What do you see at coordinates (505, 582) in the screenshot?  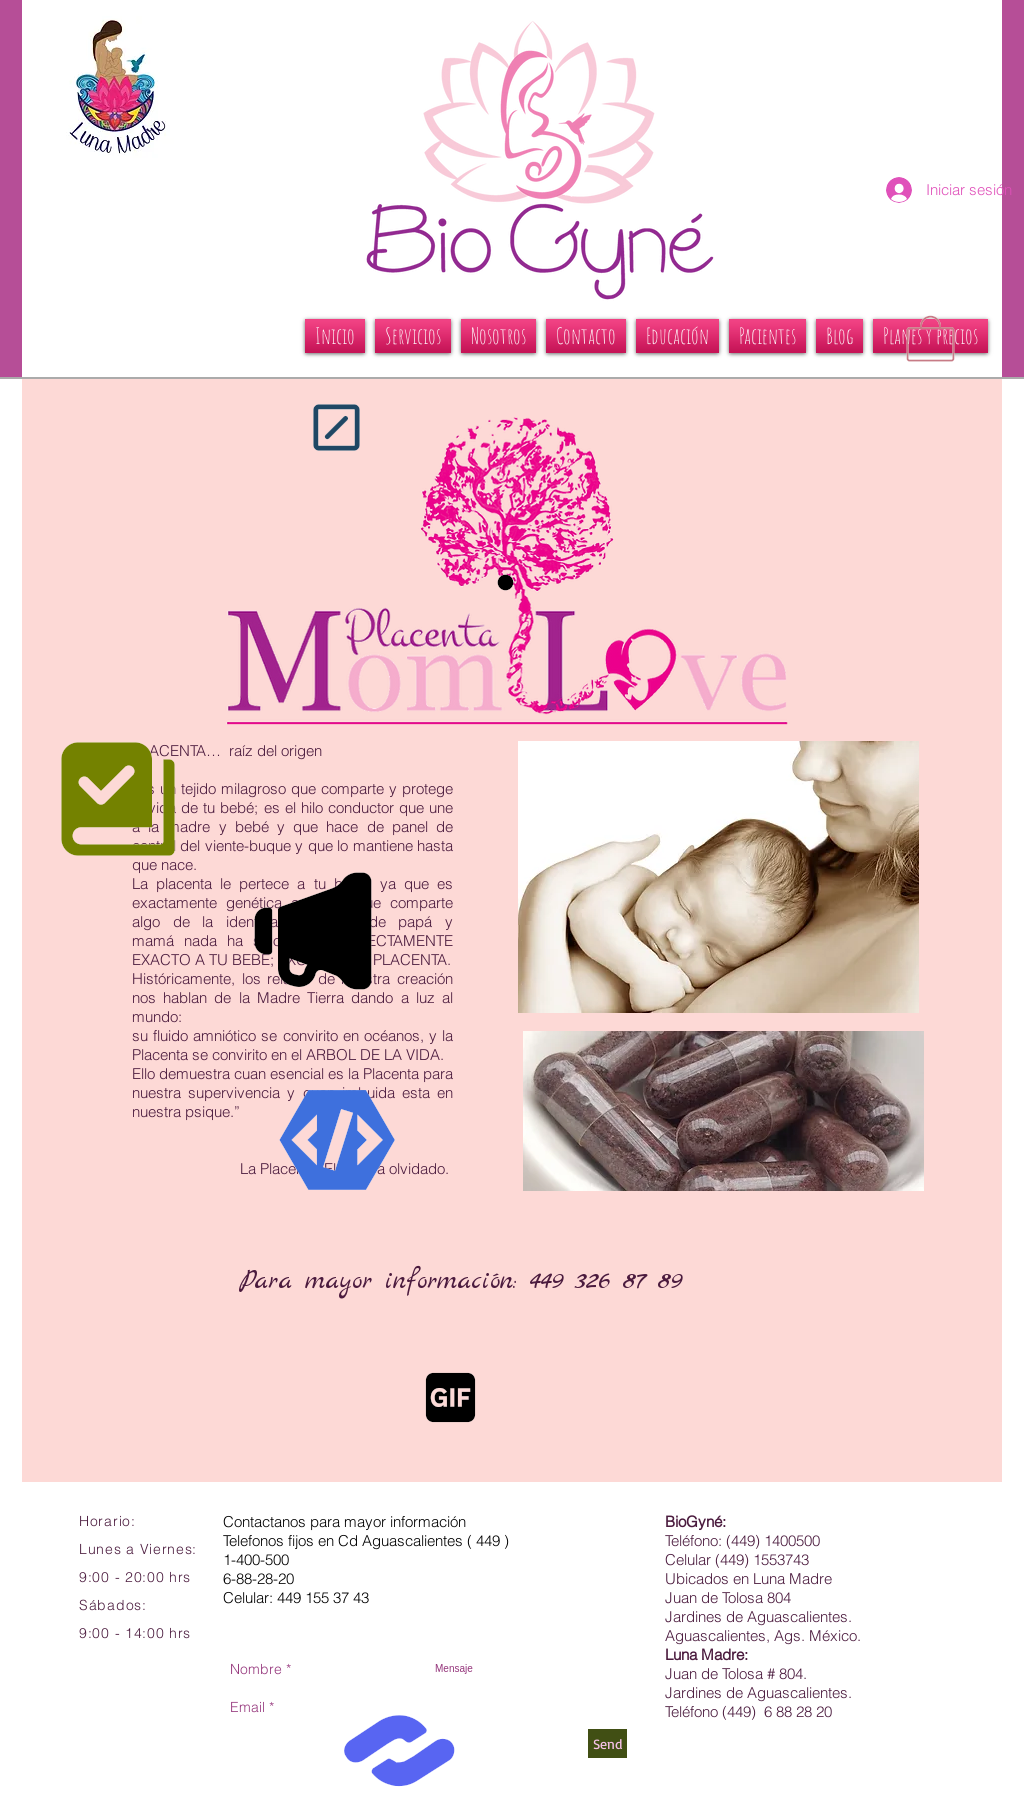 I see `confirm or complete an action` at bounding box center [505, 582].